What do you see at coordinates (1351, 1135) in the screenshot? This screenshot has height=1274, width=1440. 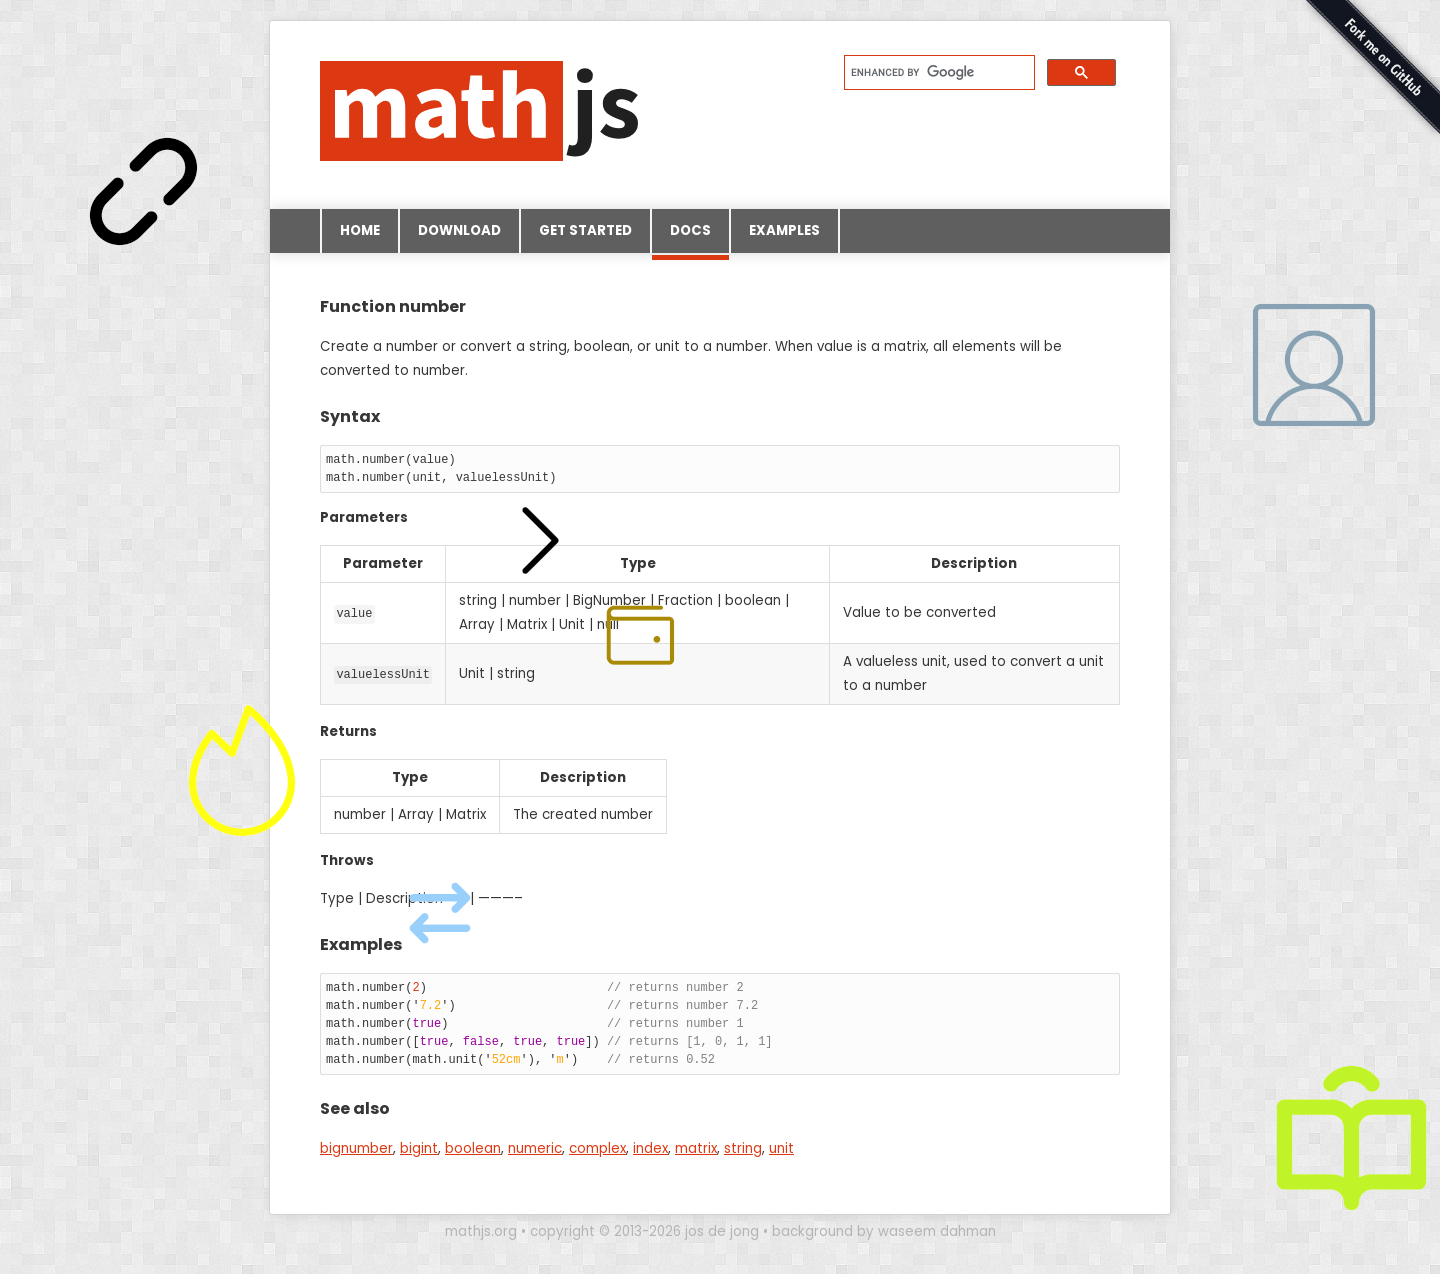 I see `access your contacts or address book` at bounding box center [1351, 1135].